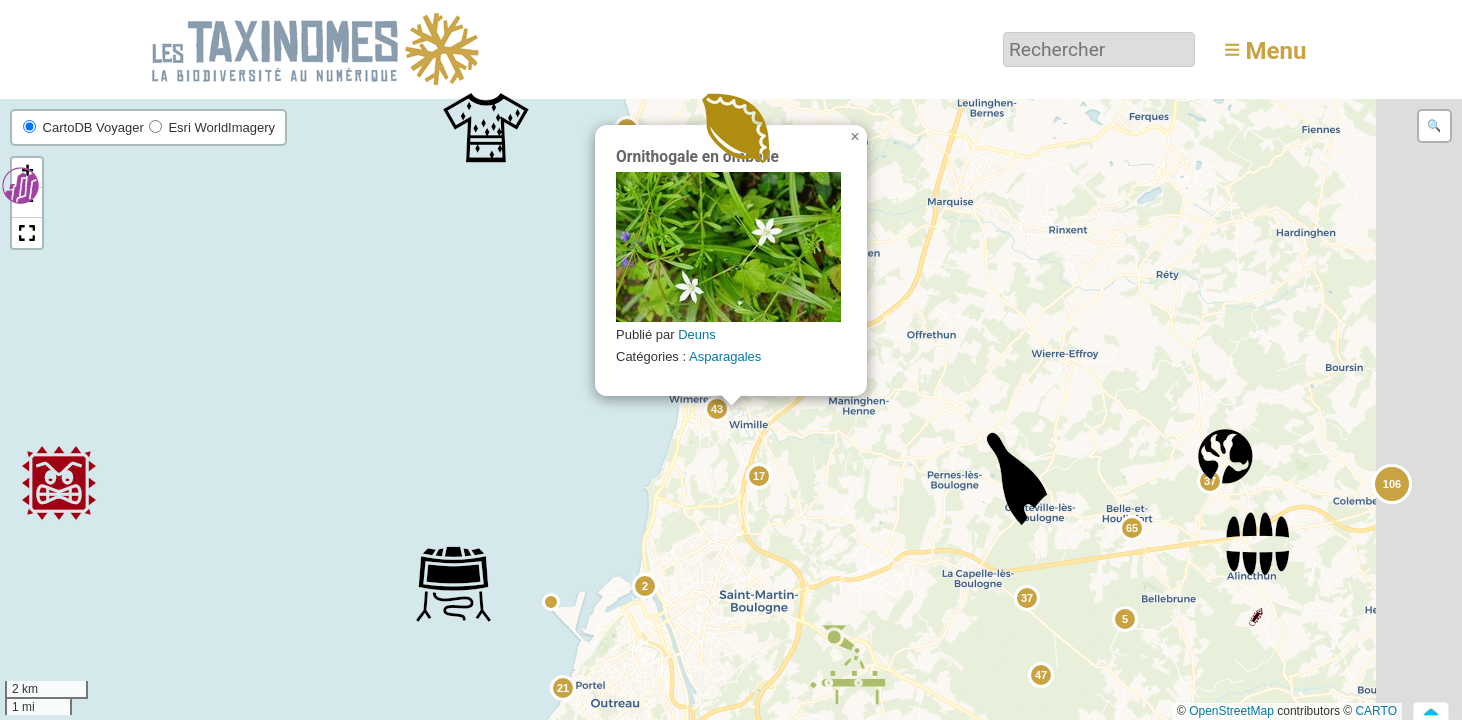  I want to click on select dumpling as a food item, so click(735, 128).